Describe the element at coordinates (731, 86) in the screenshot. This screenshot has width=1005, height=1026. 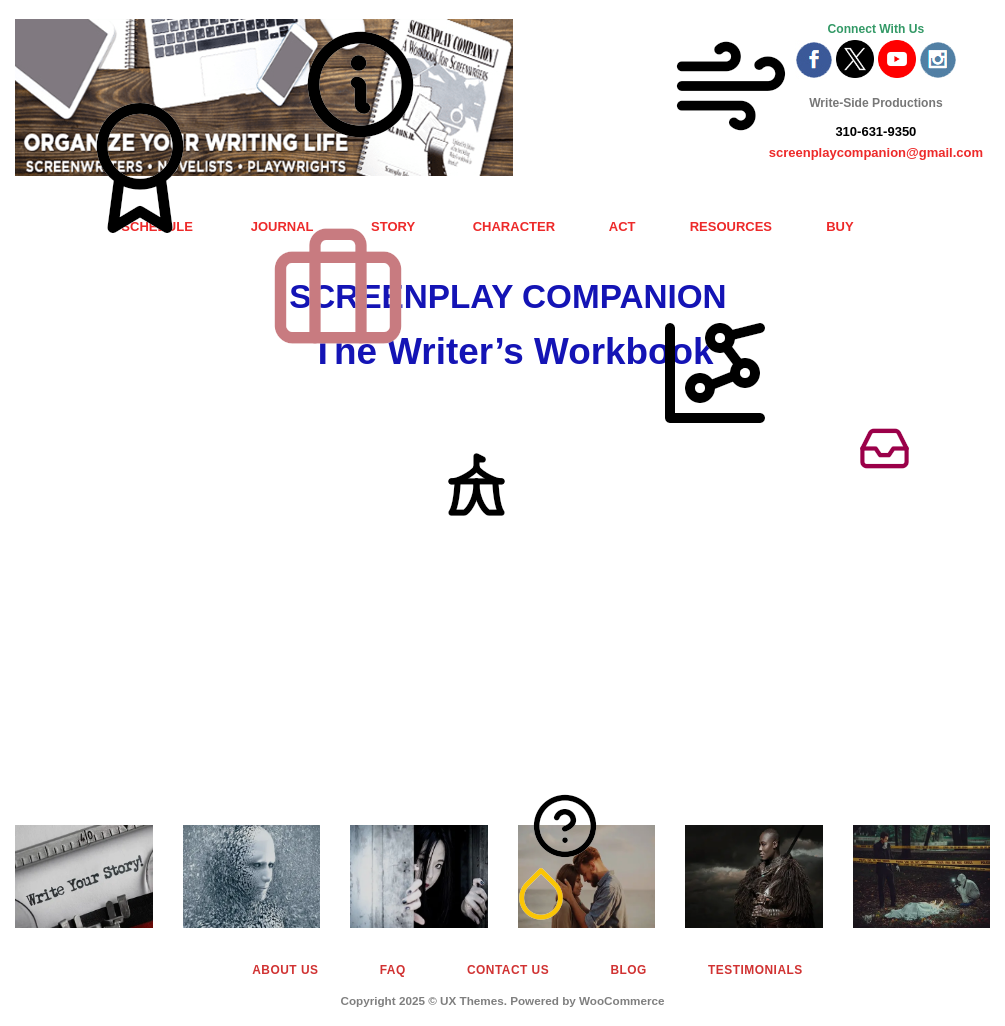
I see `indicates current wind conditions in weather display` at that location.